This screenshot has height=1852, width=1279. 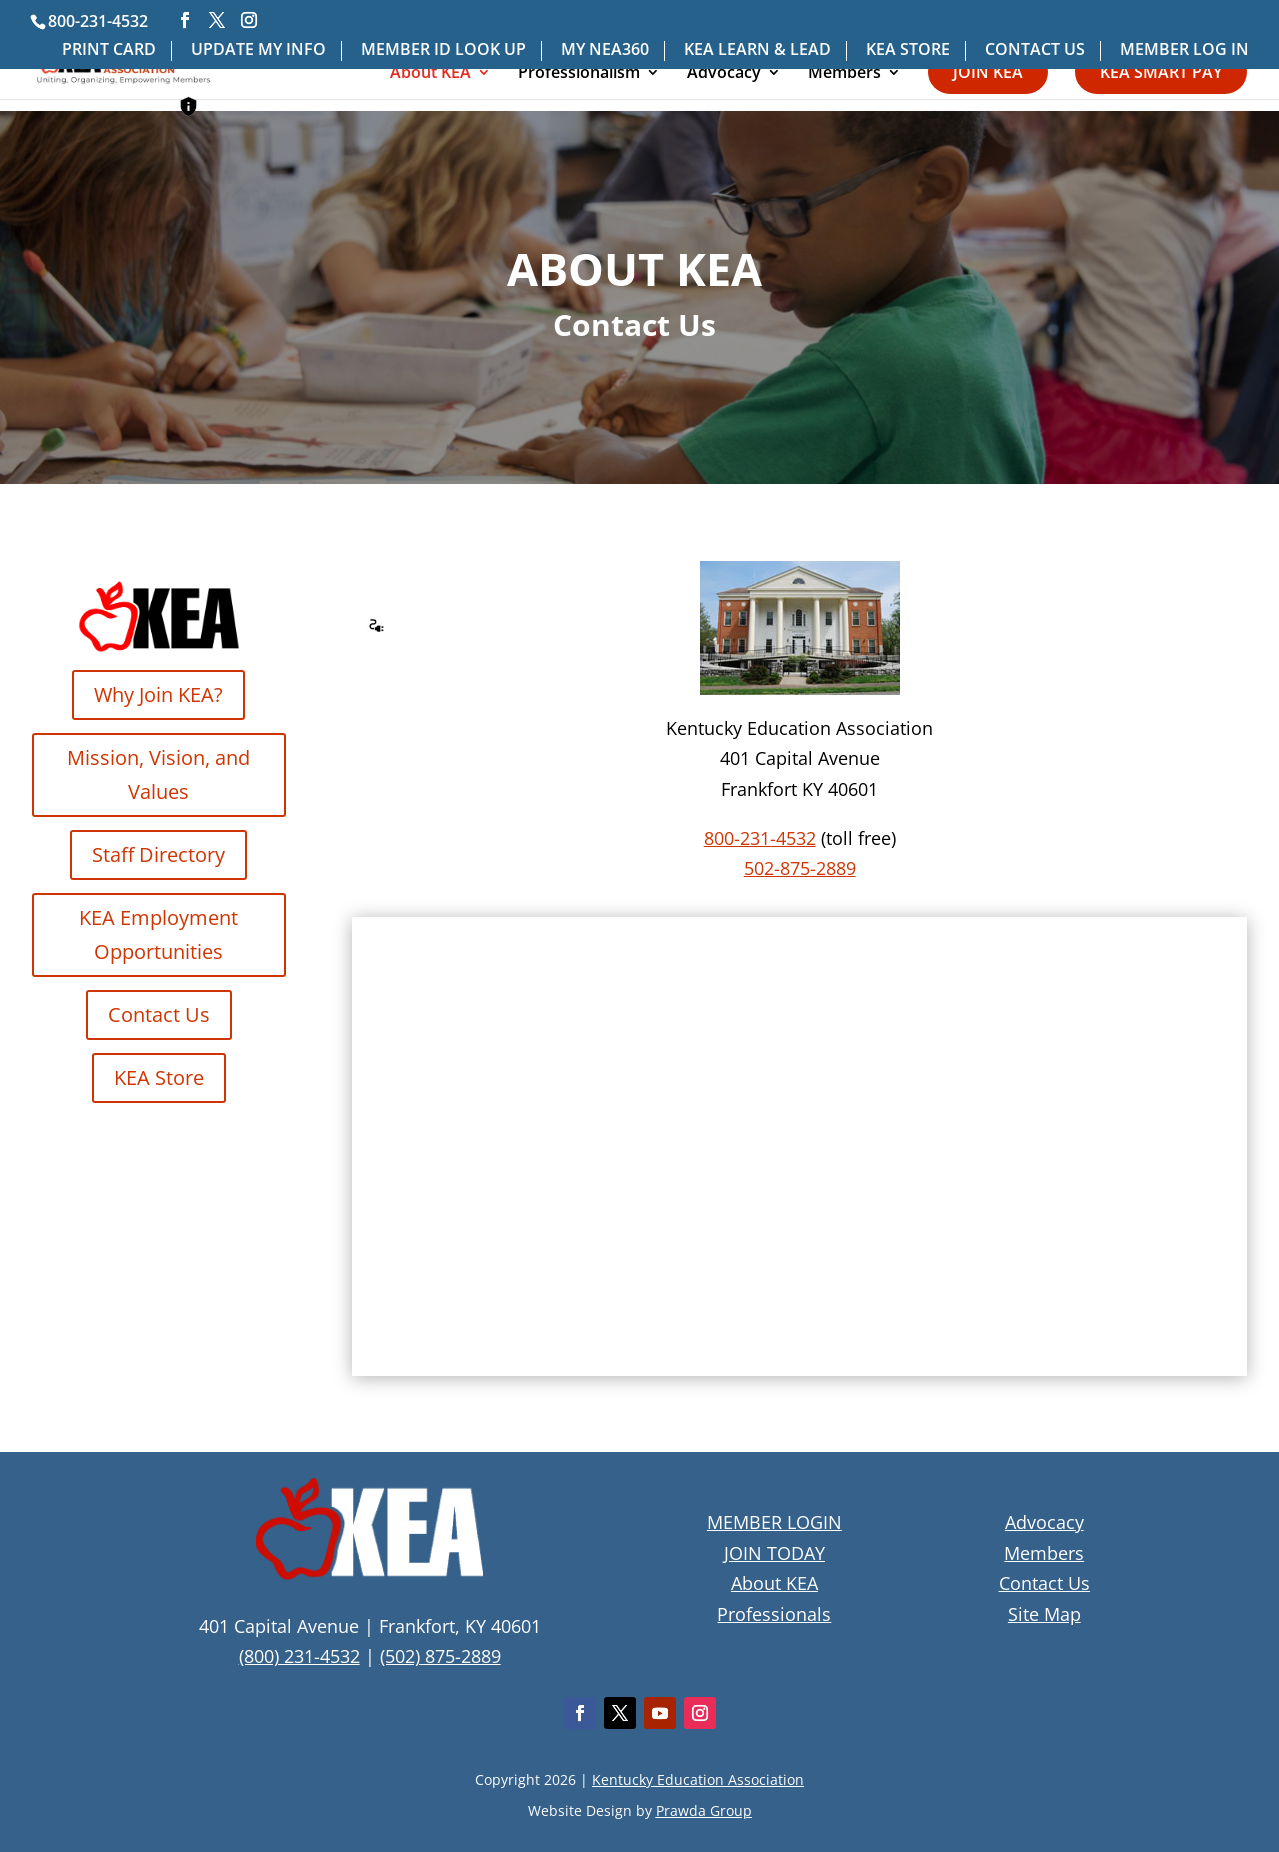 I want to click on view privacy policy or settings, so click(x=188, y=106).